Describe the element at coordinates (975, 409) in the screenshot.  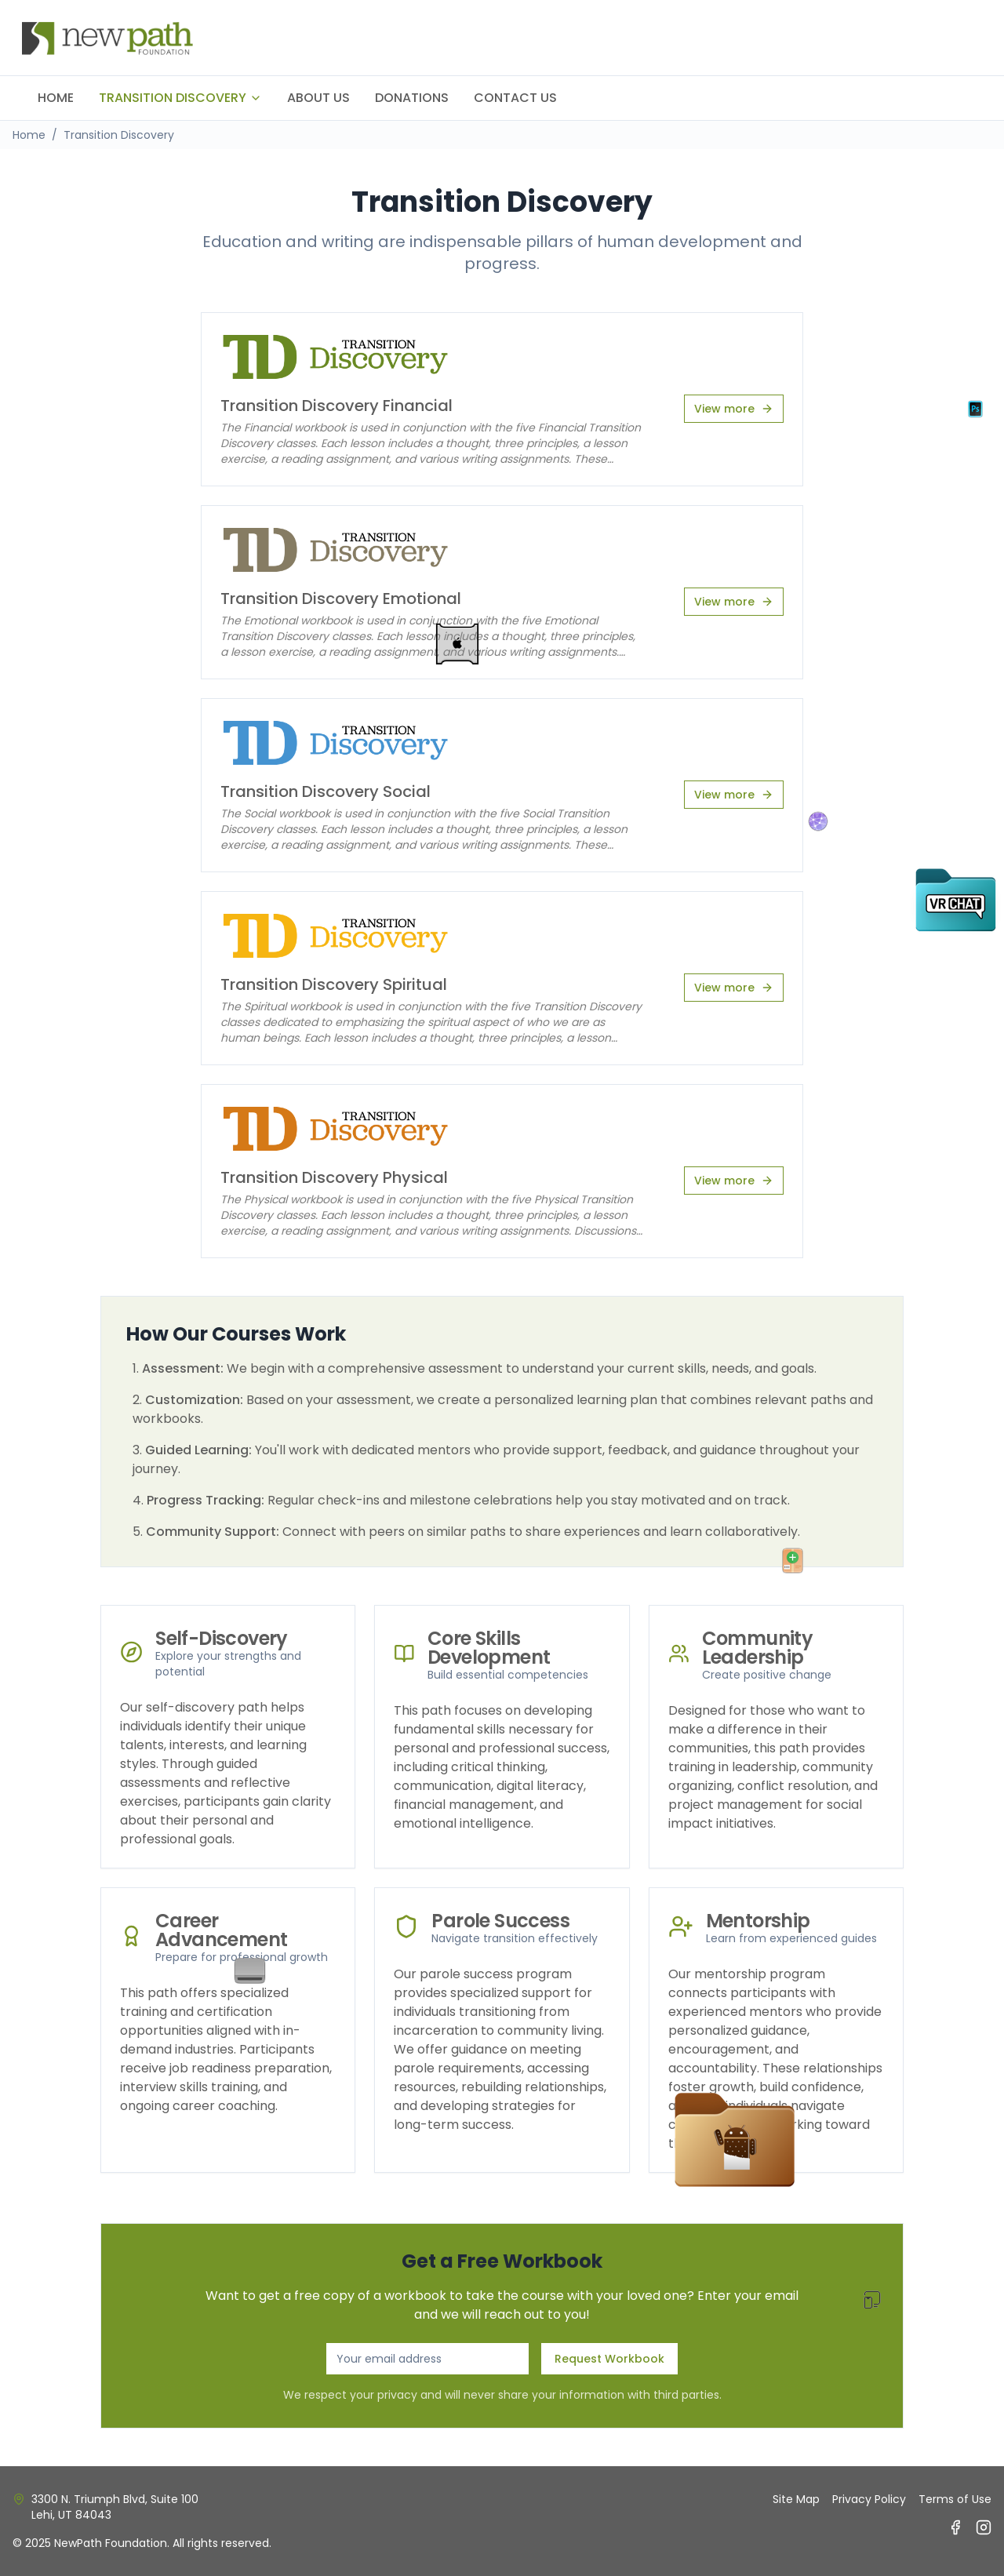
I see `adobe photoshop file type indicator` at that location.